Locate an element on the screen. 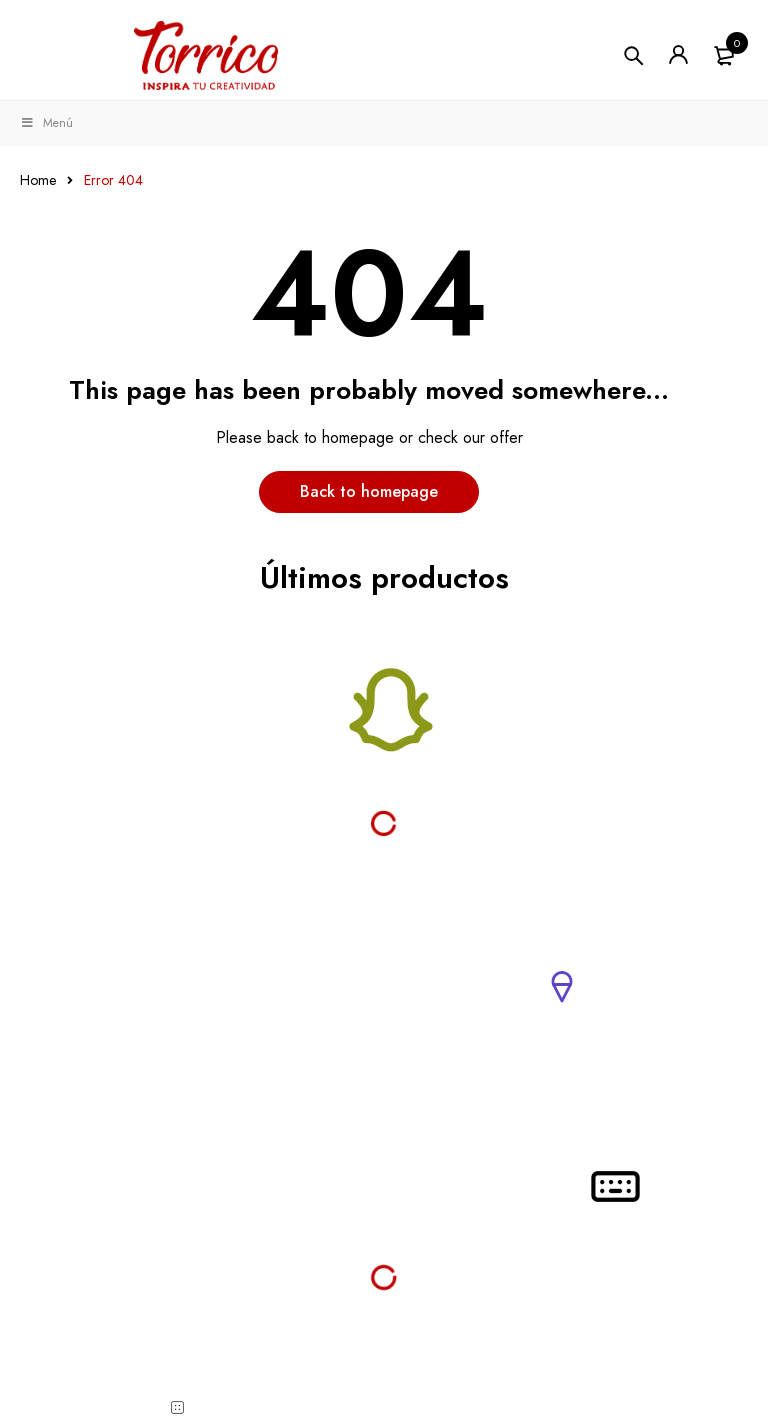  open the on-screen keyboard is located at coordinates (615, 1186).